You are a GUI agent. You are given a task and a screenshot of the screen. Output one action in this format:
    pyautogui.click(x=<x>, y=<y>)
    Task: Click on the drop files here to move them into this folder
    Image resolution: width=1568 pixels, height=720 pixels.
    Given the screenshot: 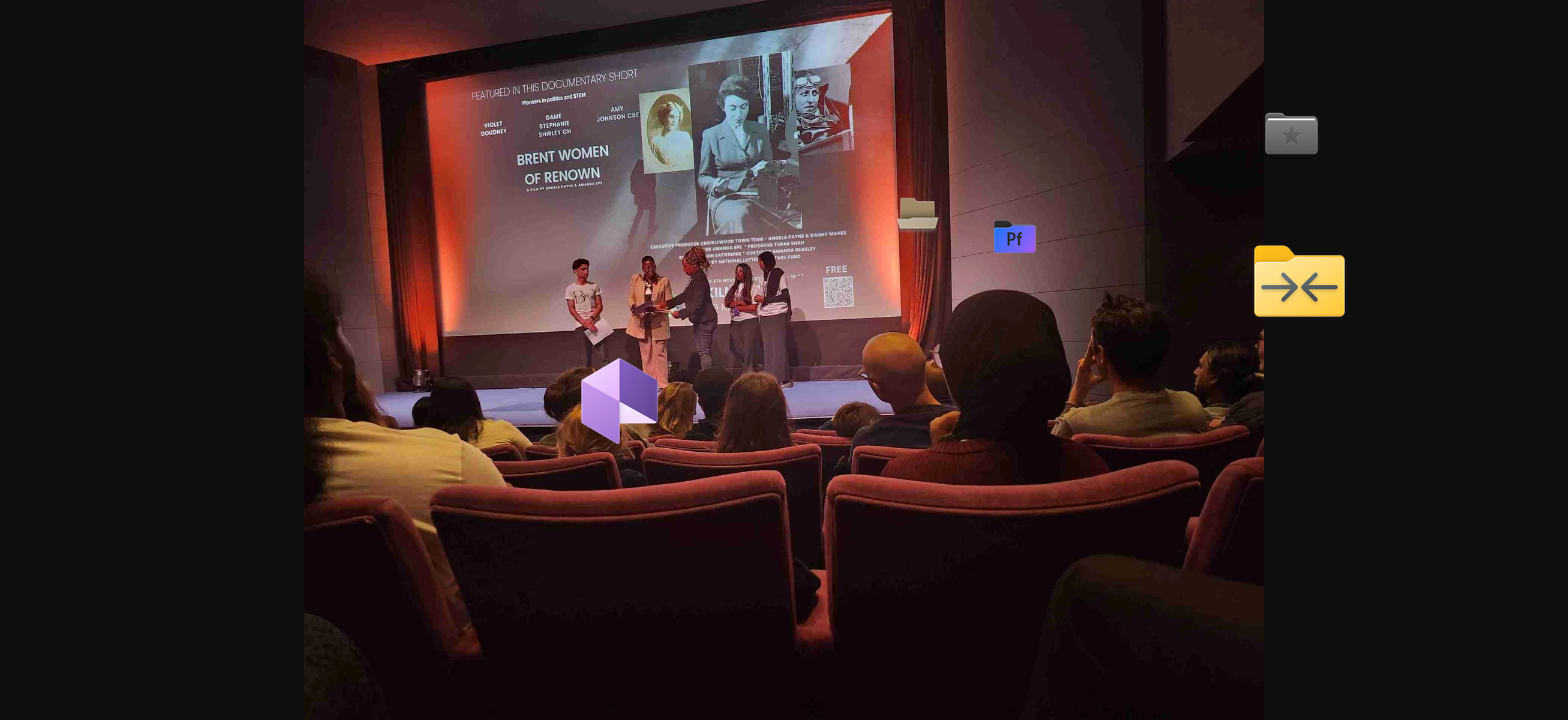 What is the action you would take?
    pyautogui.click(x=917, y=215)
    